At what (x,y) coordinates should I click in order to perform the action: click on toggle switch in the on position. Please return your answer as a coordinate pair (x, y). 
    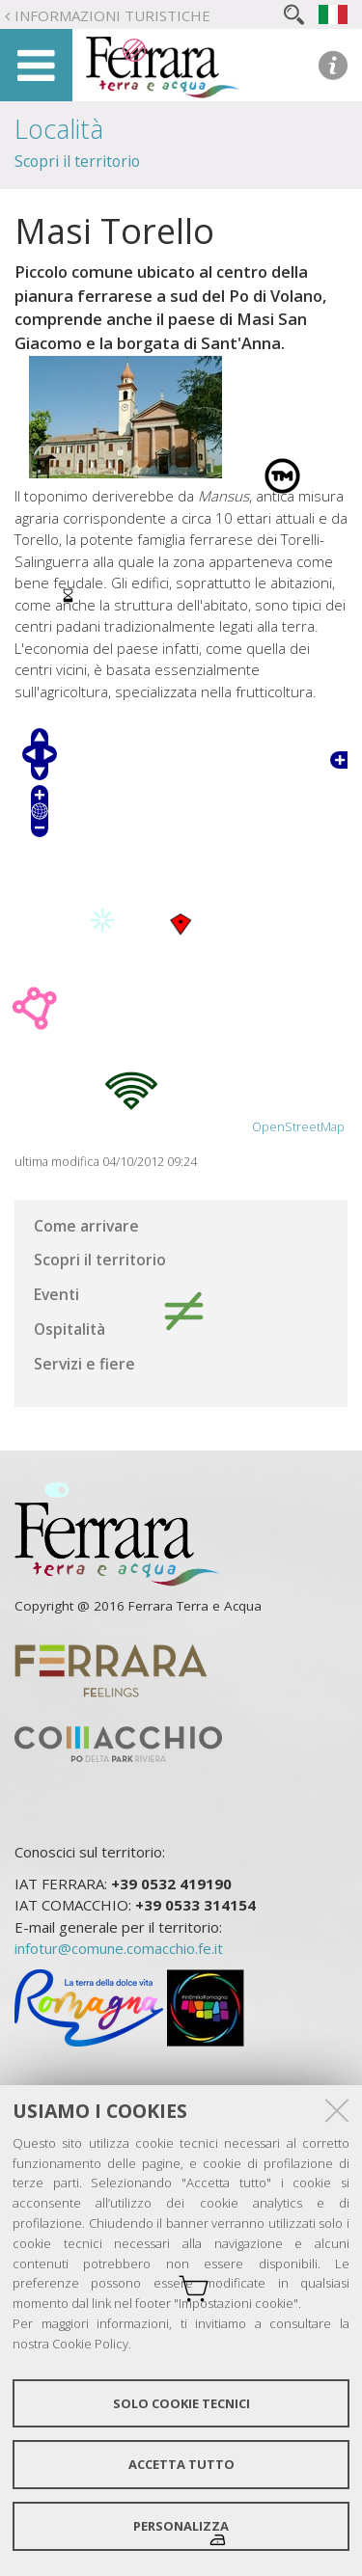
    Looking at the image, I should click on (57, 1490).